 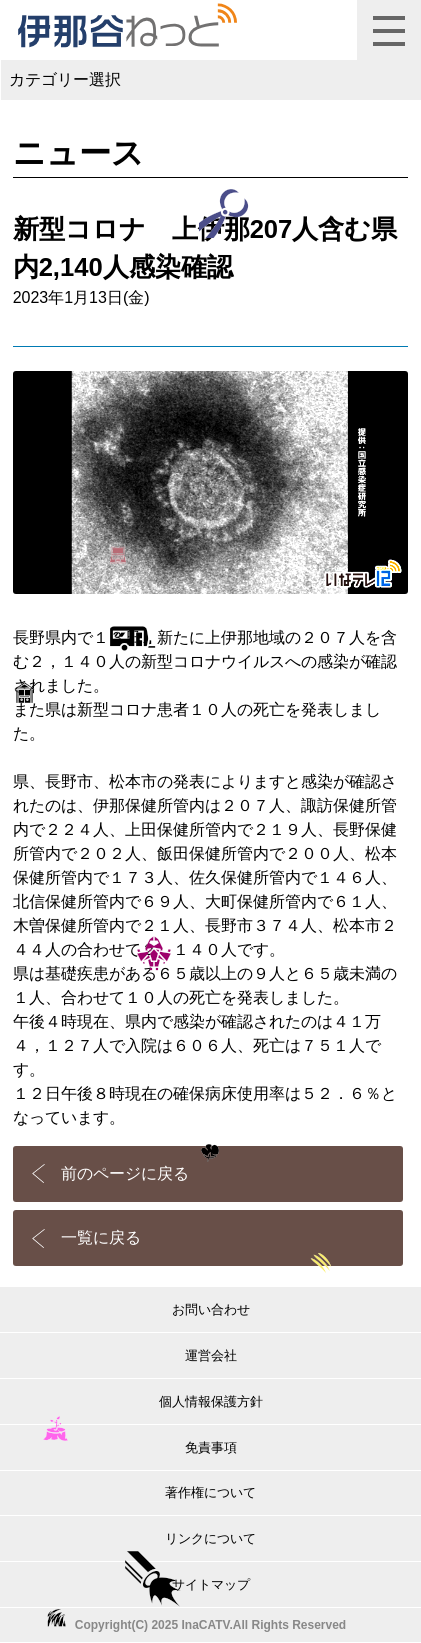 I want to click on indicates cotton or natural fiber material, so click(x=210, y=1153).